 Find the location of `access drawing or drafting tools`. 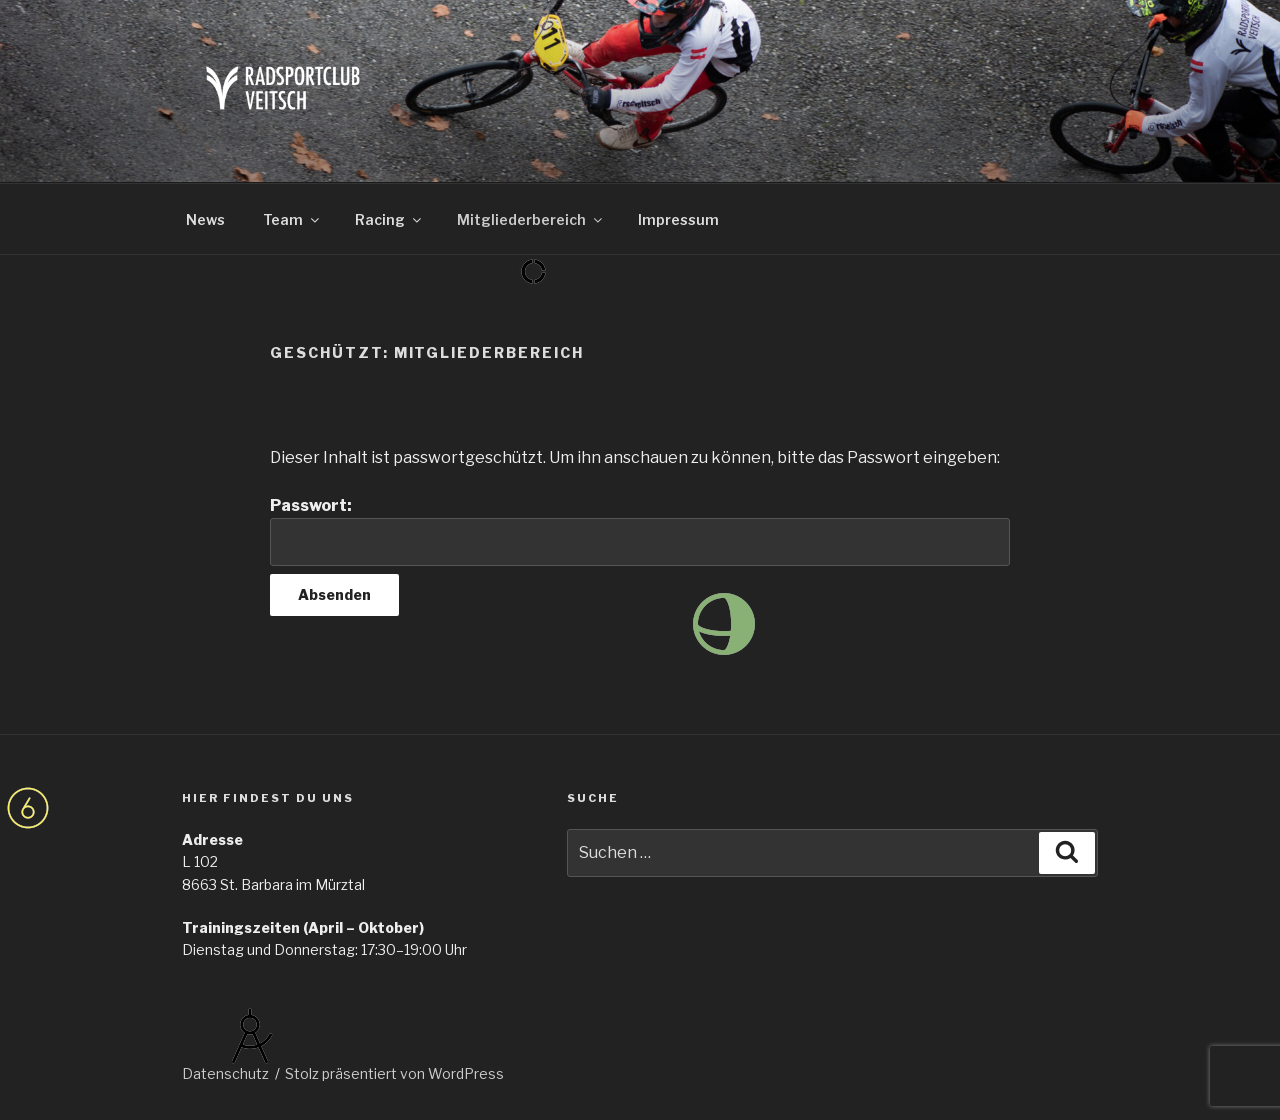

access drawing or drafting tools is located at coordinates (250, 1037).